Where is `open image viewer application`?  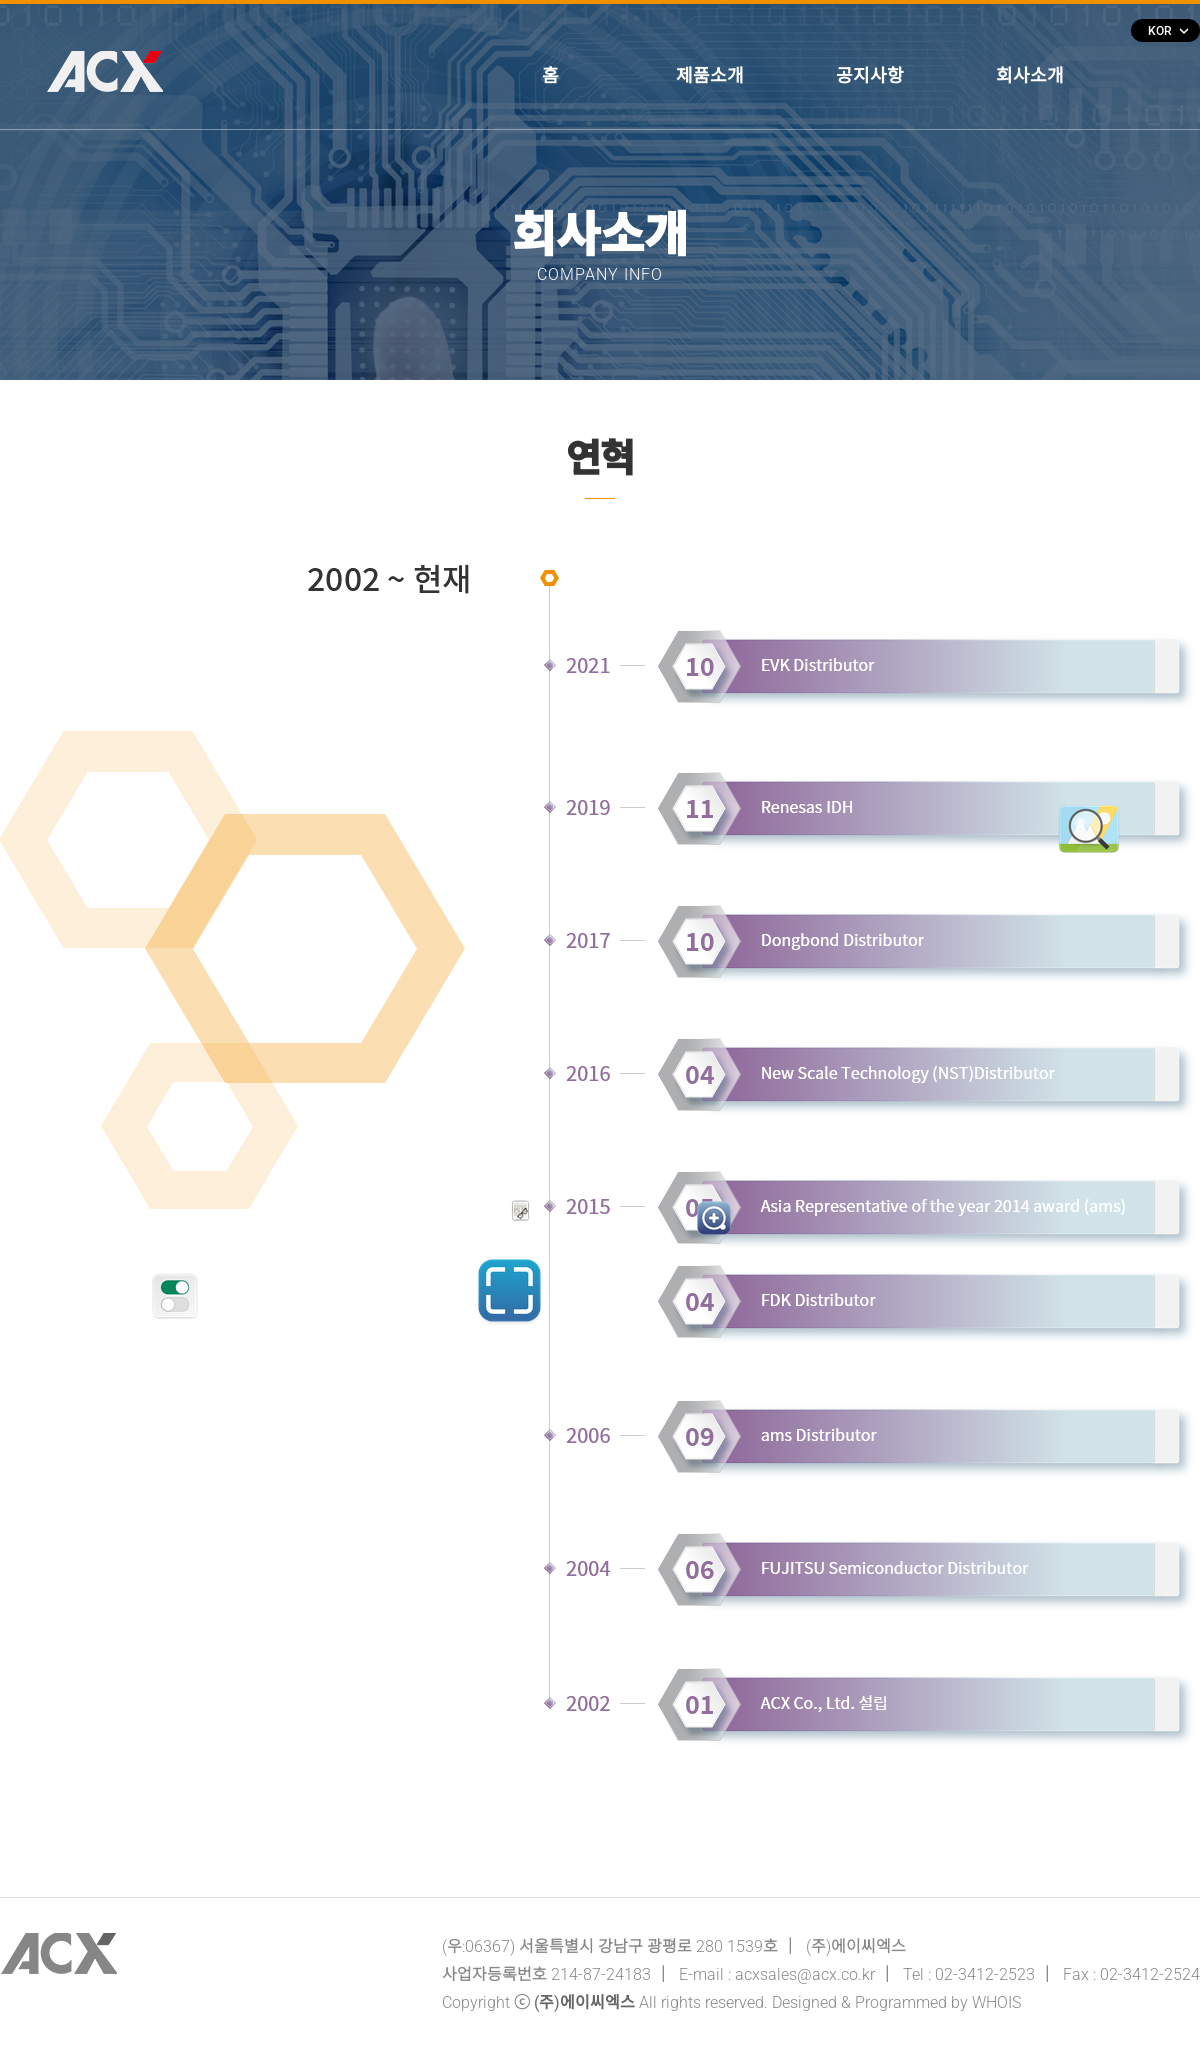 open image viewer application is located at coordinates (1089, 829).